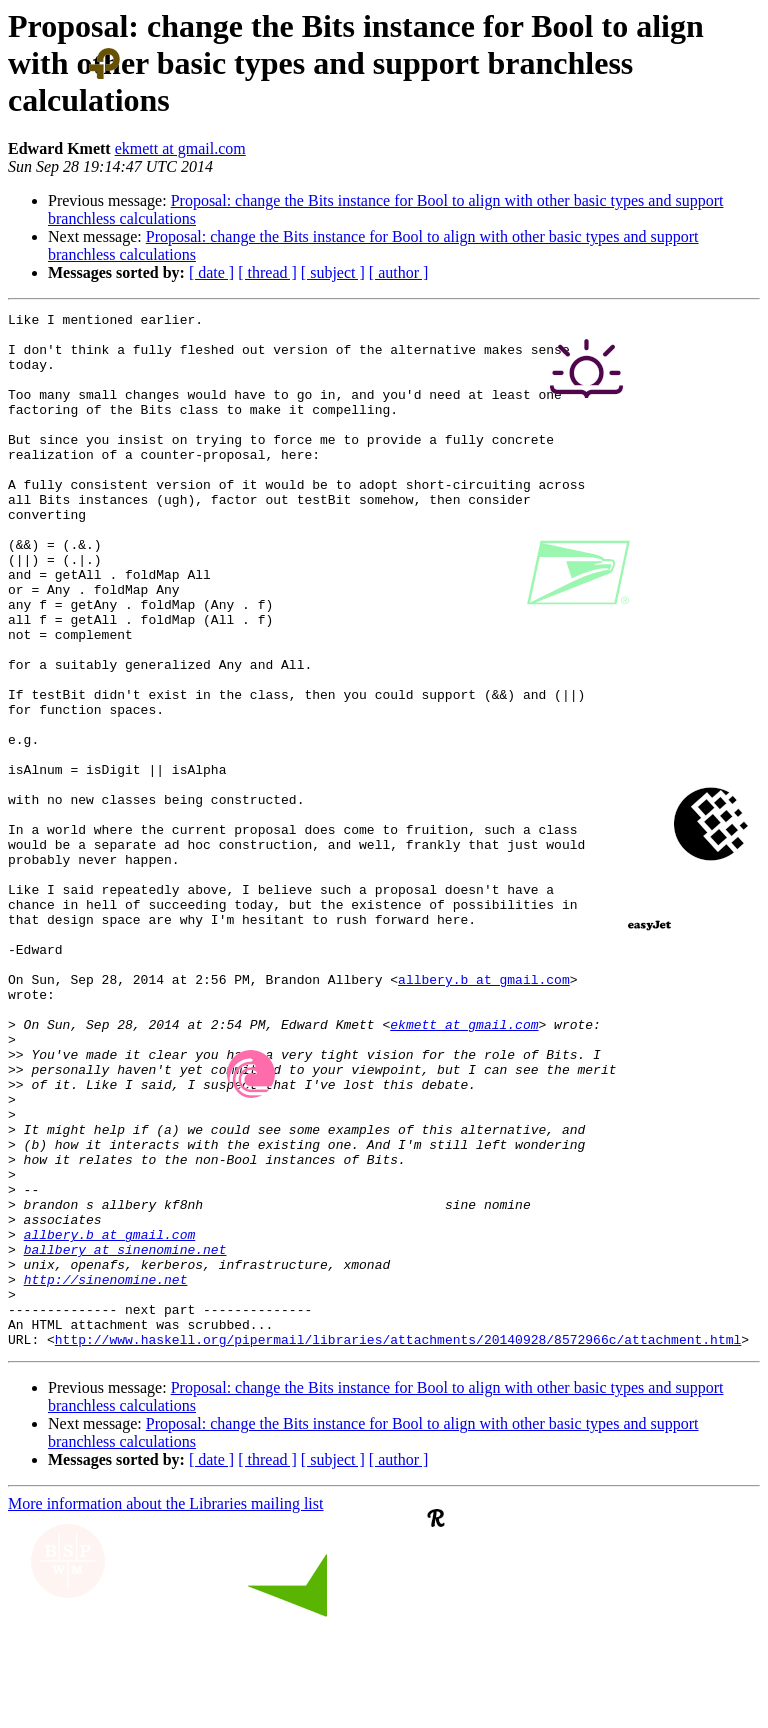 Image resolution: width=768 pixels, height=1728 pixels. Describe the element at coordinates (436, 1518) in the screenshot. I see `open the RunRun.it app` at that location.